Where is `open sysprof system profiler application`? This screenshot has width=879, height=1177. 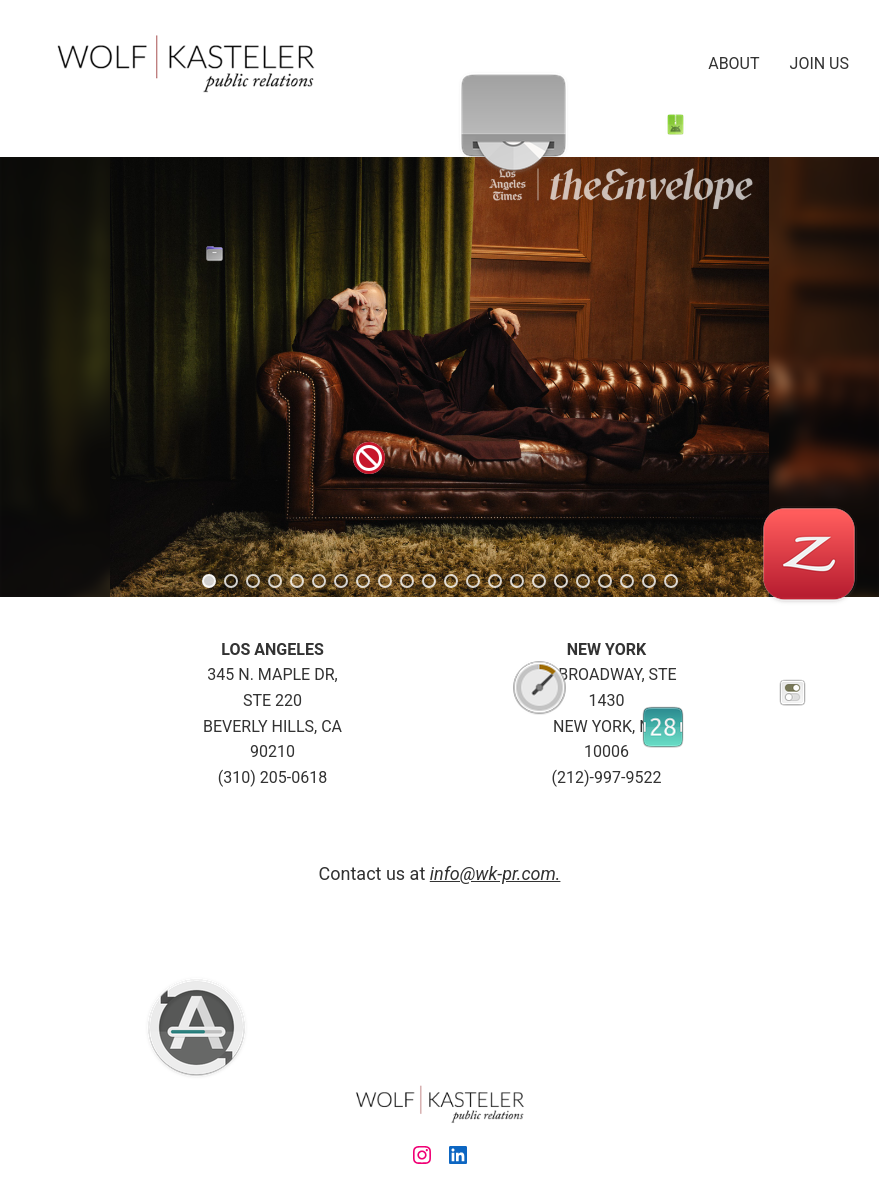
open sysprof system profiler application is located at coordinates (539, 687).